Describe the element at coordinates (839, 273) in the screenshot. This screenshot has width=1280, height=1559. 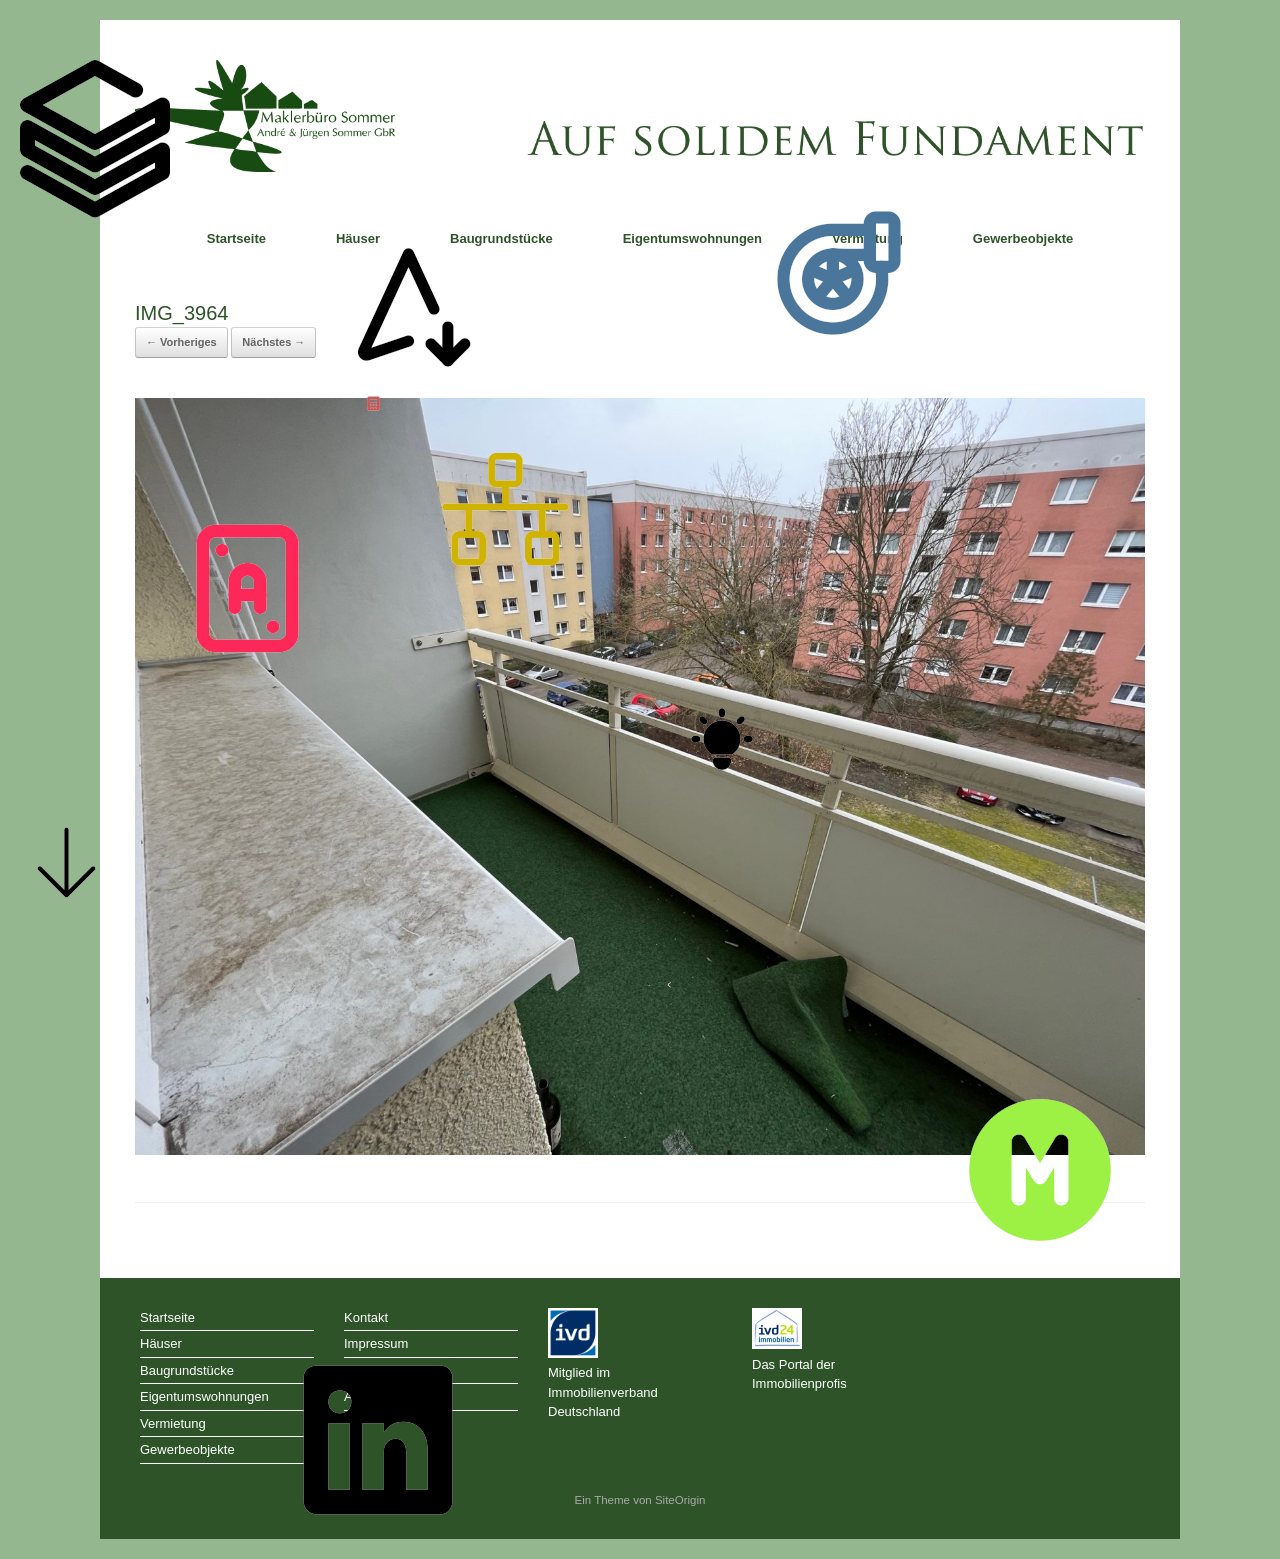
I see `access turbocharger or engine performance settings` at that location.